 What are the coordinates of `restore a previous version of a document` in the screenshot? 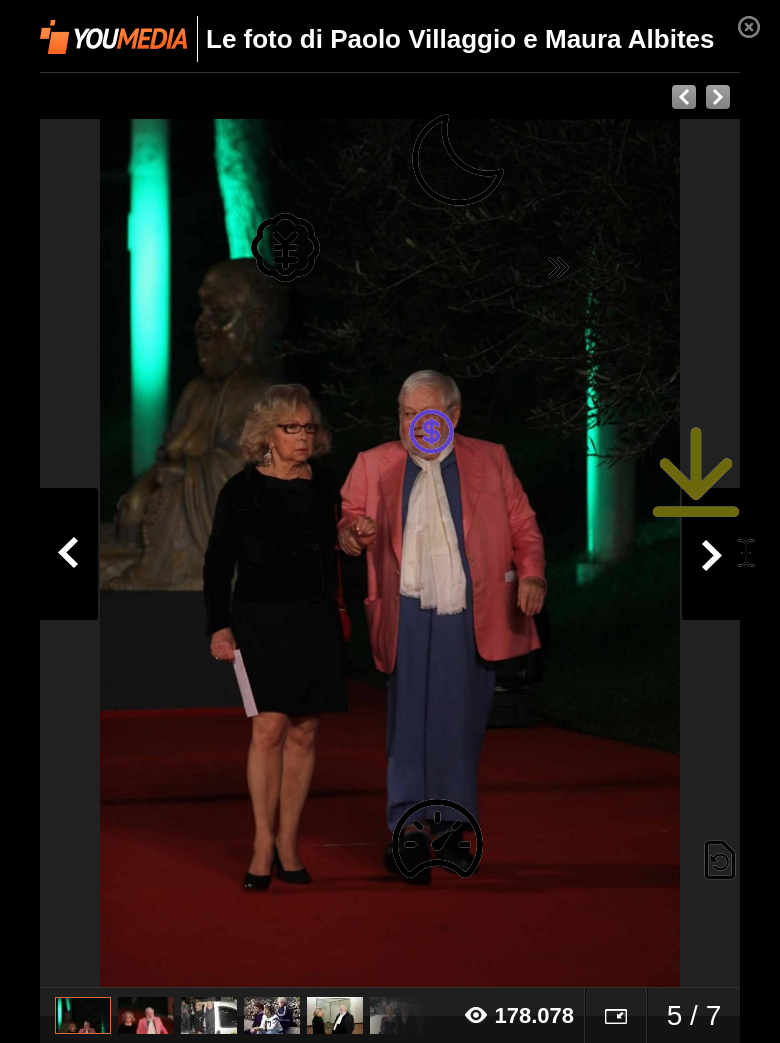 It's located at (720, 860).